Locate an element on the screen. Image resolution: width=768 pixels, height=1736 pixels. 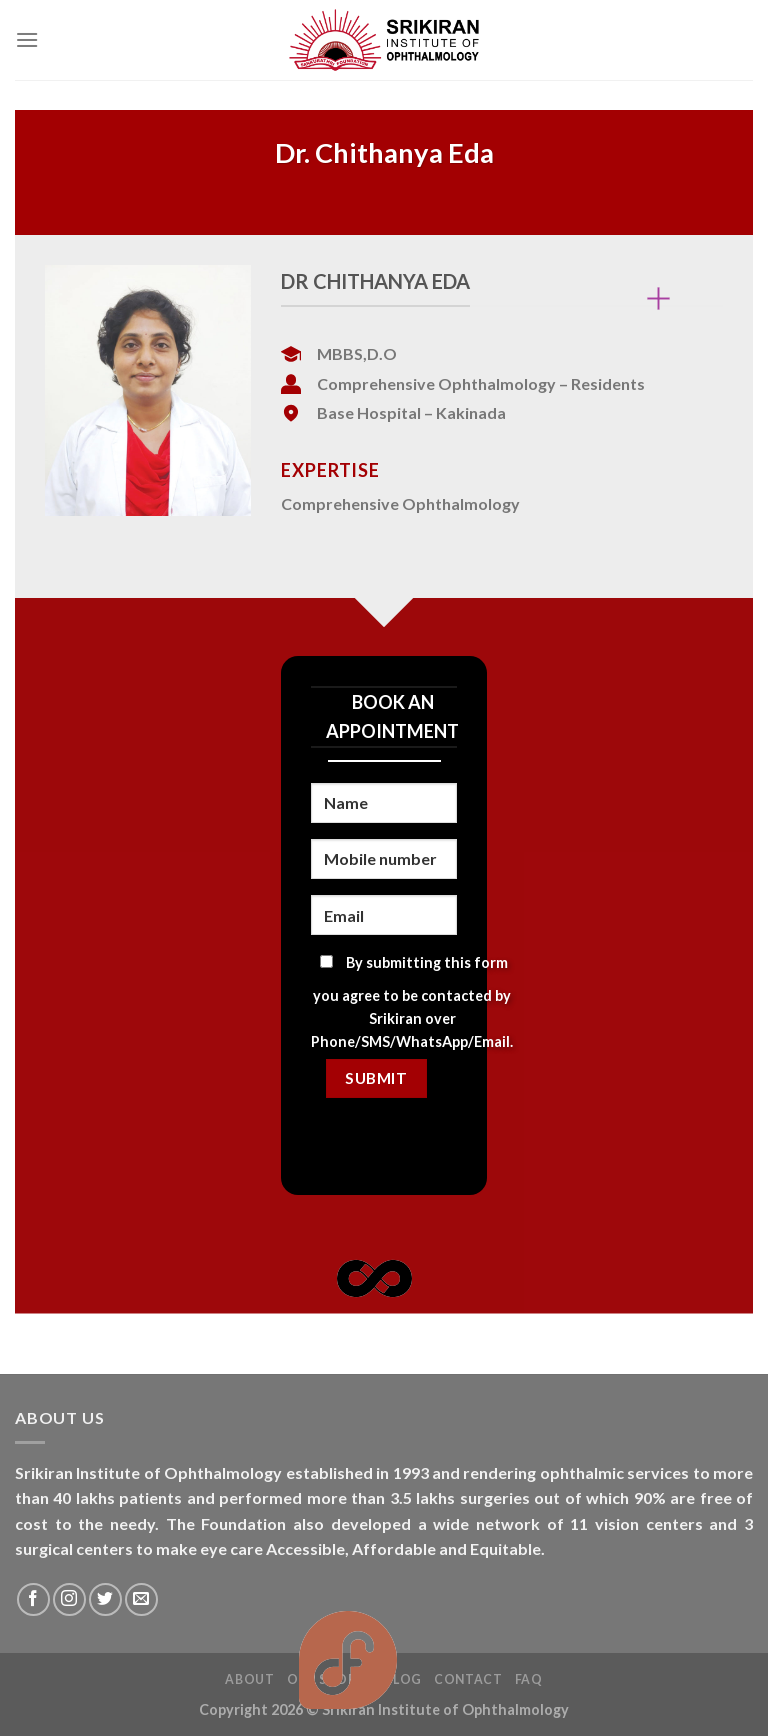
Fedora Linux operating system logo is located at coordinates (348, 1660).